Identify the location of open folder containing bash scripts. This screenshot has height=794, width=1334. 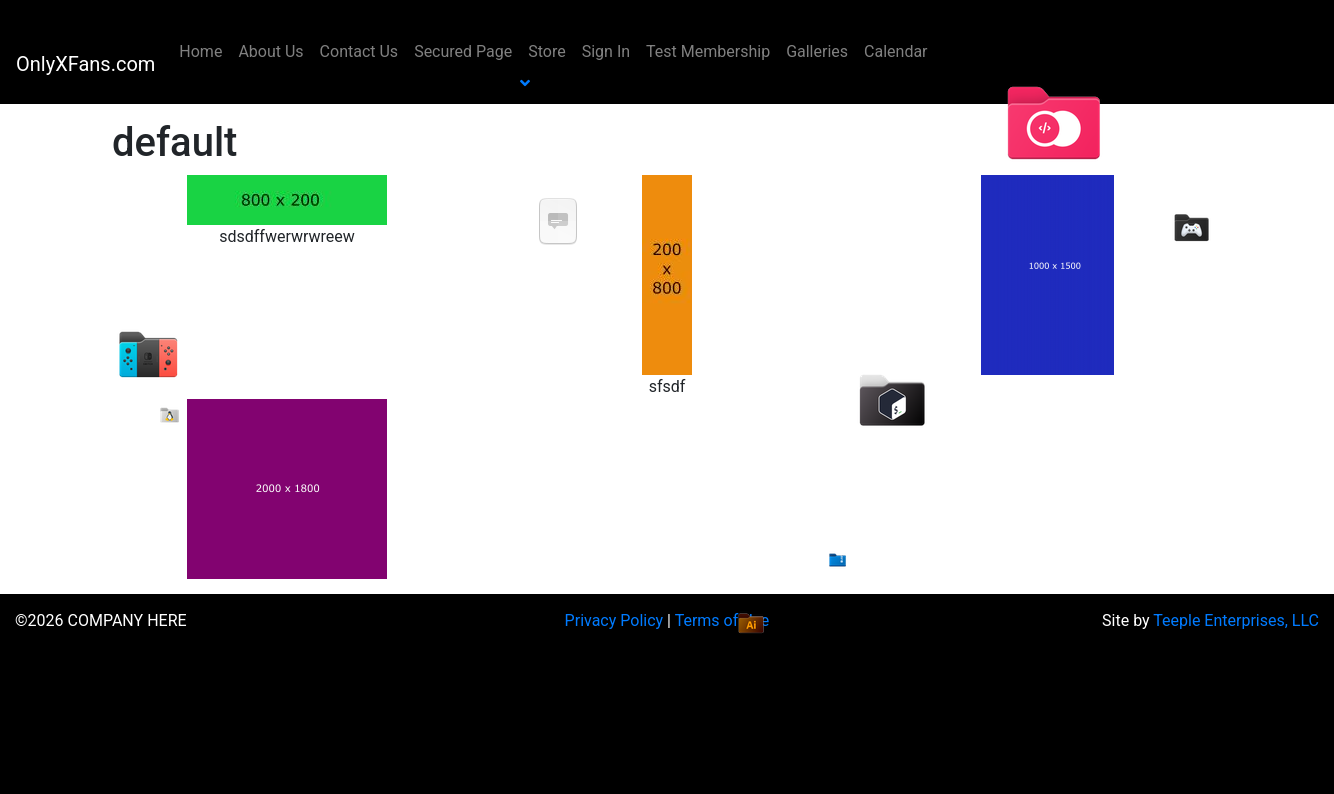
(892, 402).